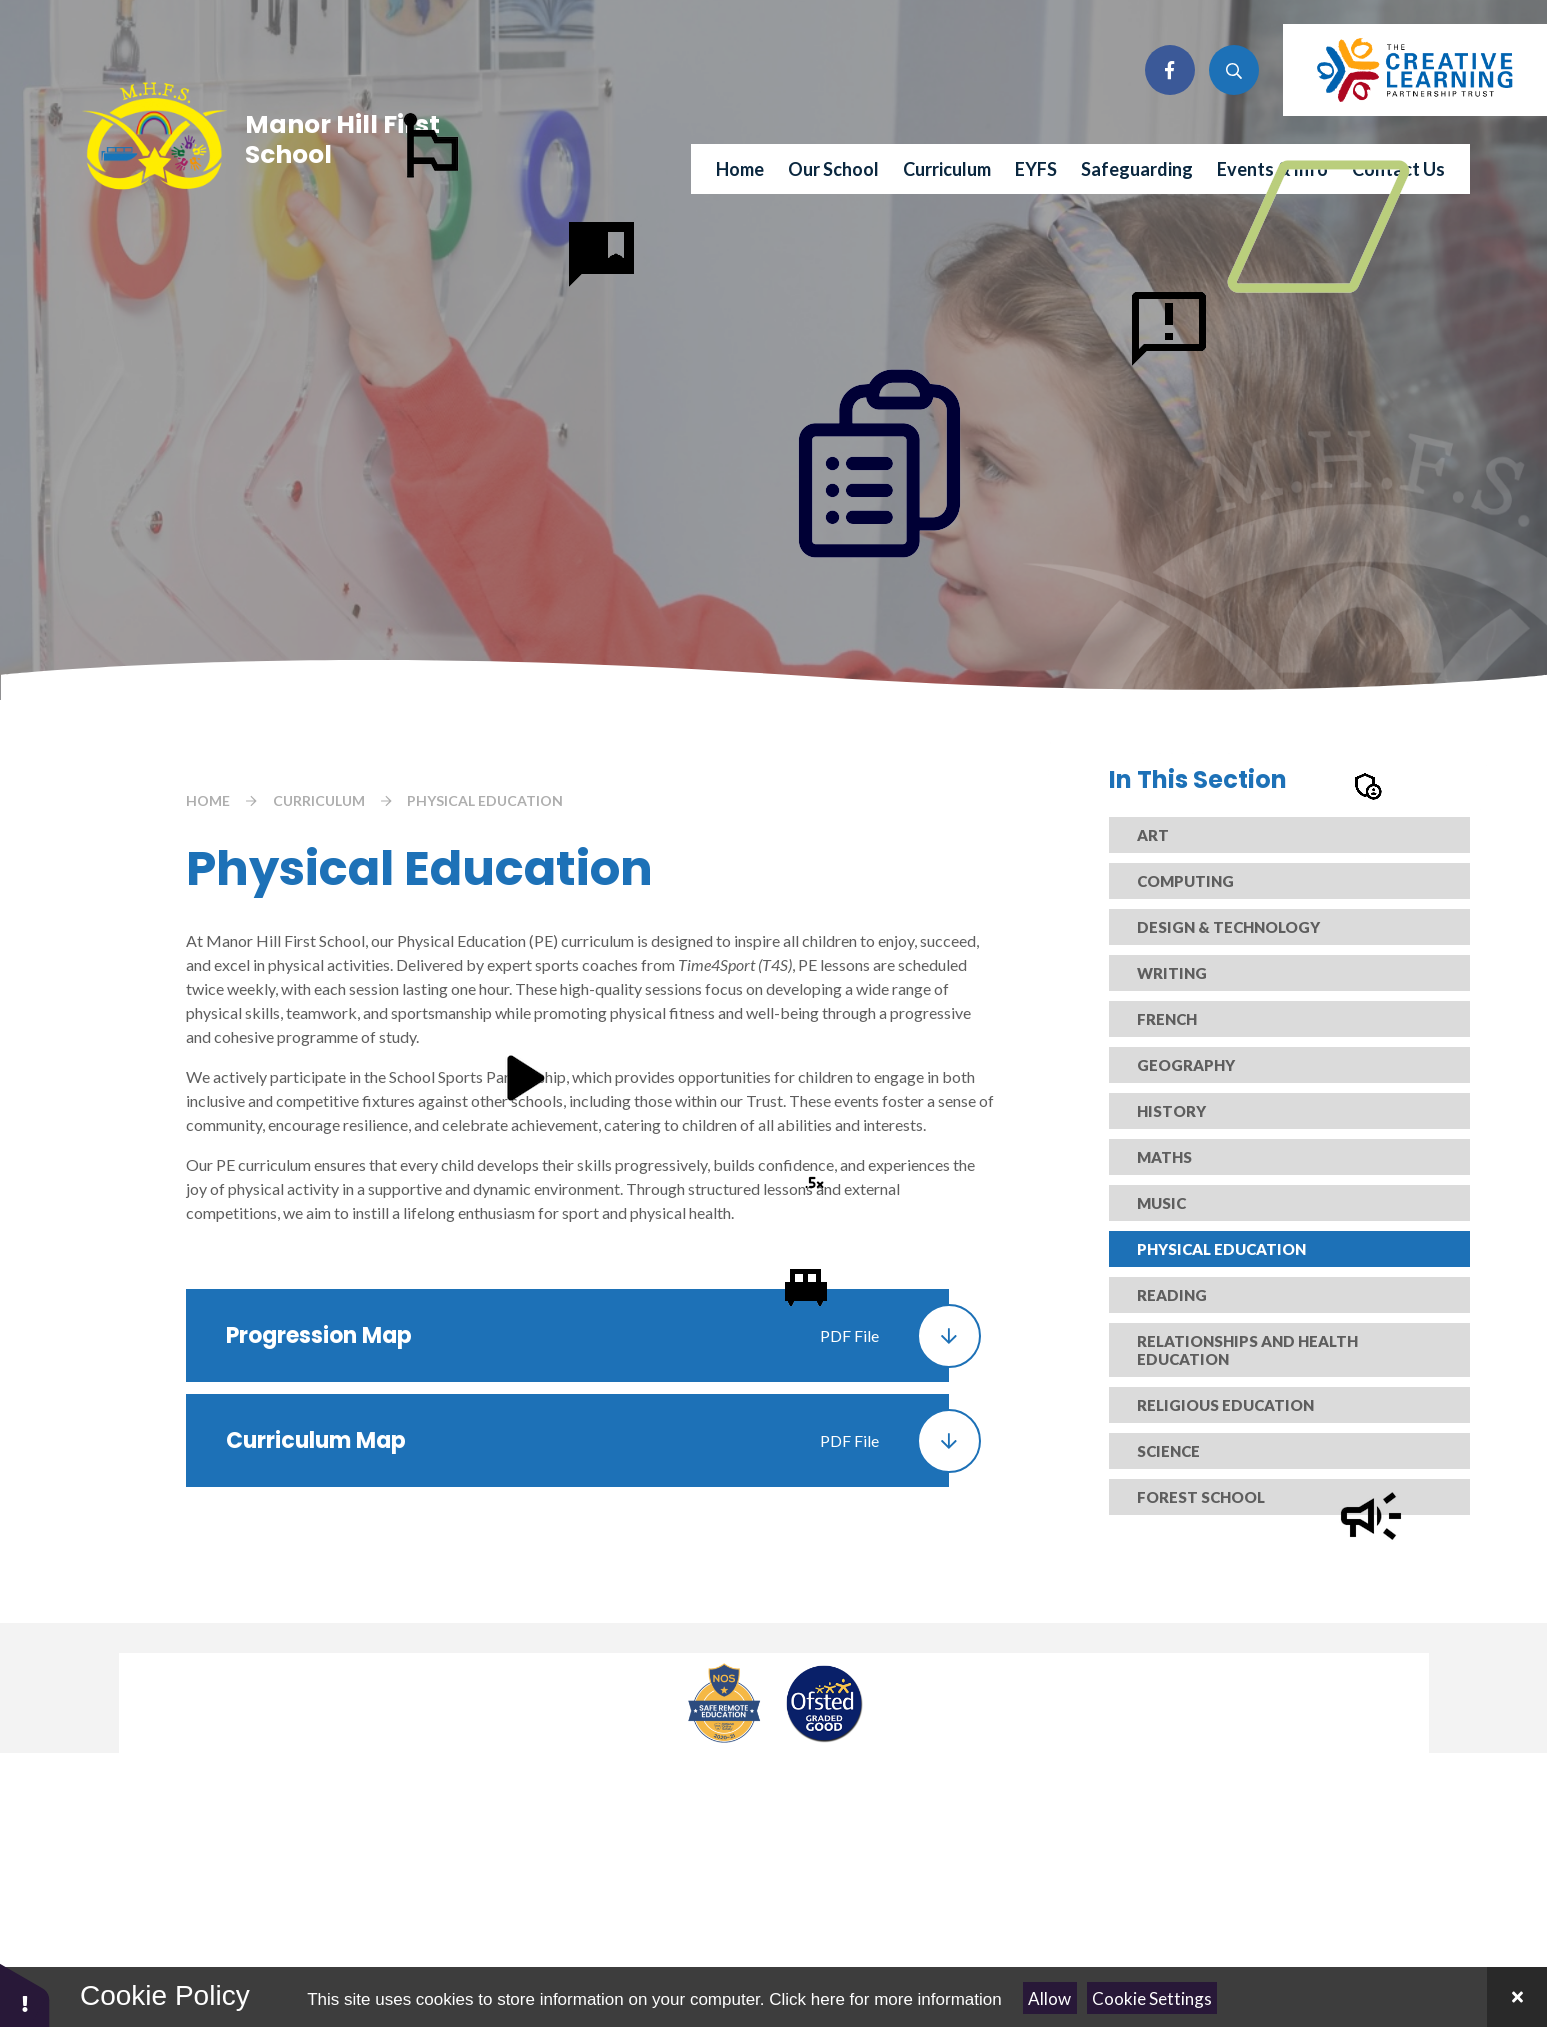 The height and width of the screenshot is (2027, 1547). What do you see at coordinates (879, 463) in the screenshot?
I see `view clipboard with document list` at bounding box center [879, 463].